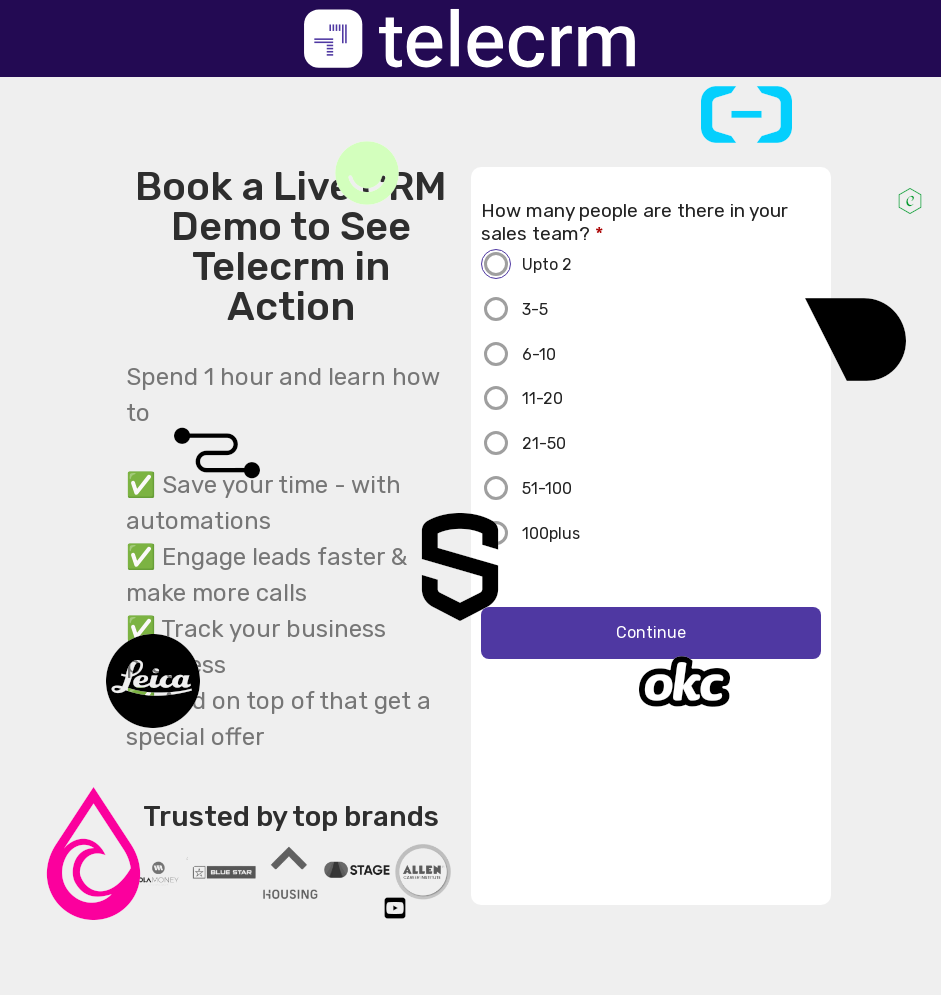 This screenshot has width=941, height=995. I want to click on visit ello social network, so click(367, 173).